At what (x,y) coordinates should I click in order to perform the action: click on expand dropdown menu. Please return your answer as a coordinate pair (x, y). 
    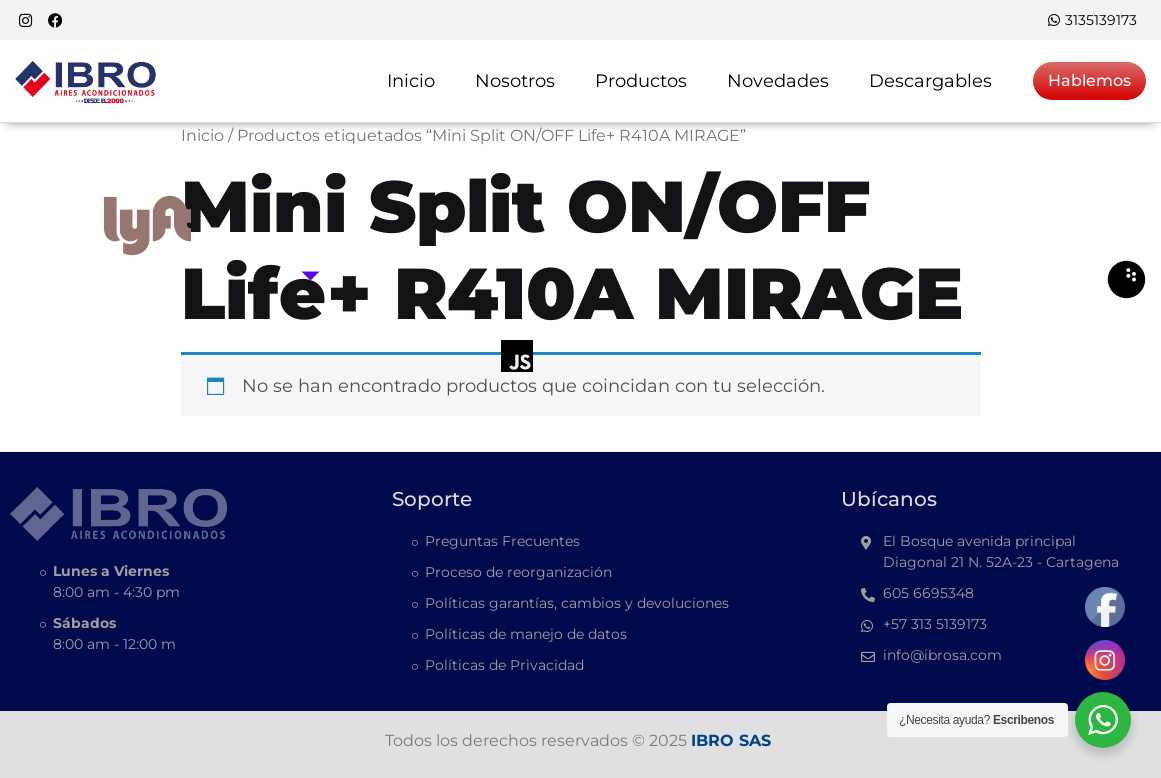
    Looking at the image, I should click on (310, 274).